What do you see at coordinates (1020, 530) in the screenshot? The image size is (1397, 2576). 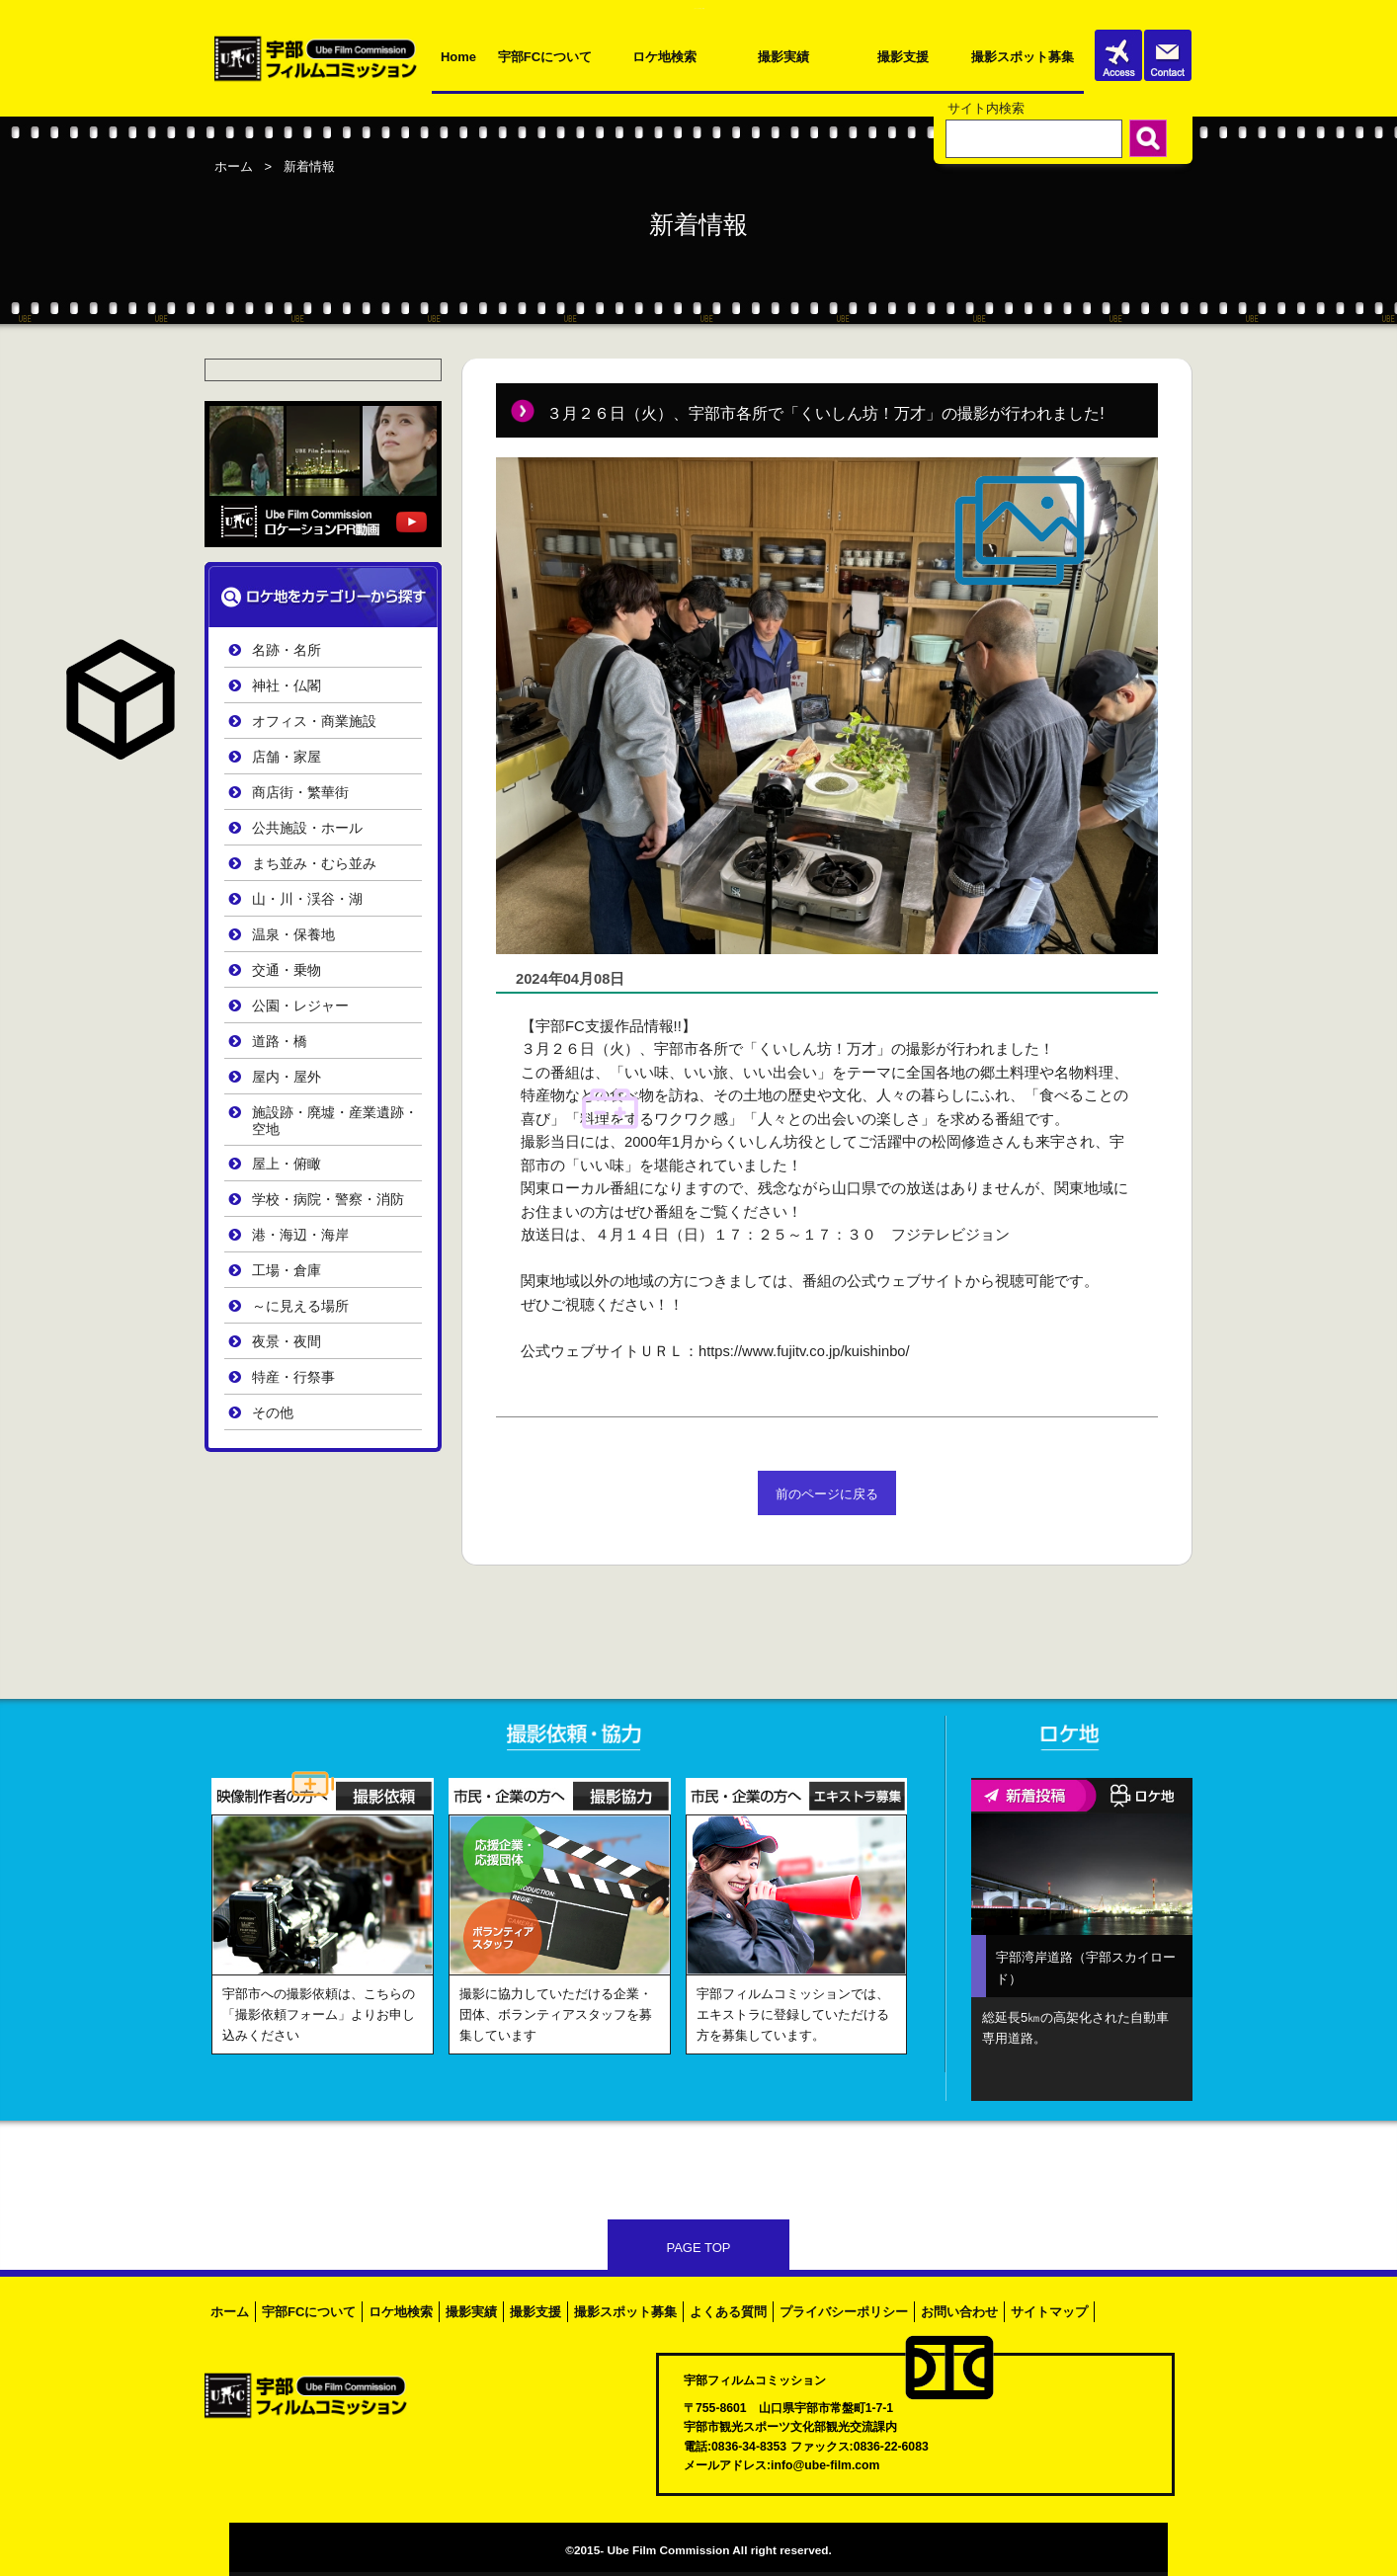 I see `view photo gallery` at bounding box center [1020, 530].